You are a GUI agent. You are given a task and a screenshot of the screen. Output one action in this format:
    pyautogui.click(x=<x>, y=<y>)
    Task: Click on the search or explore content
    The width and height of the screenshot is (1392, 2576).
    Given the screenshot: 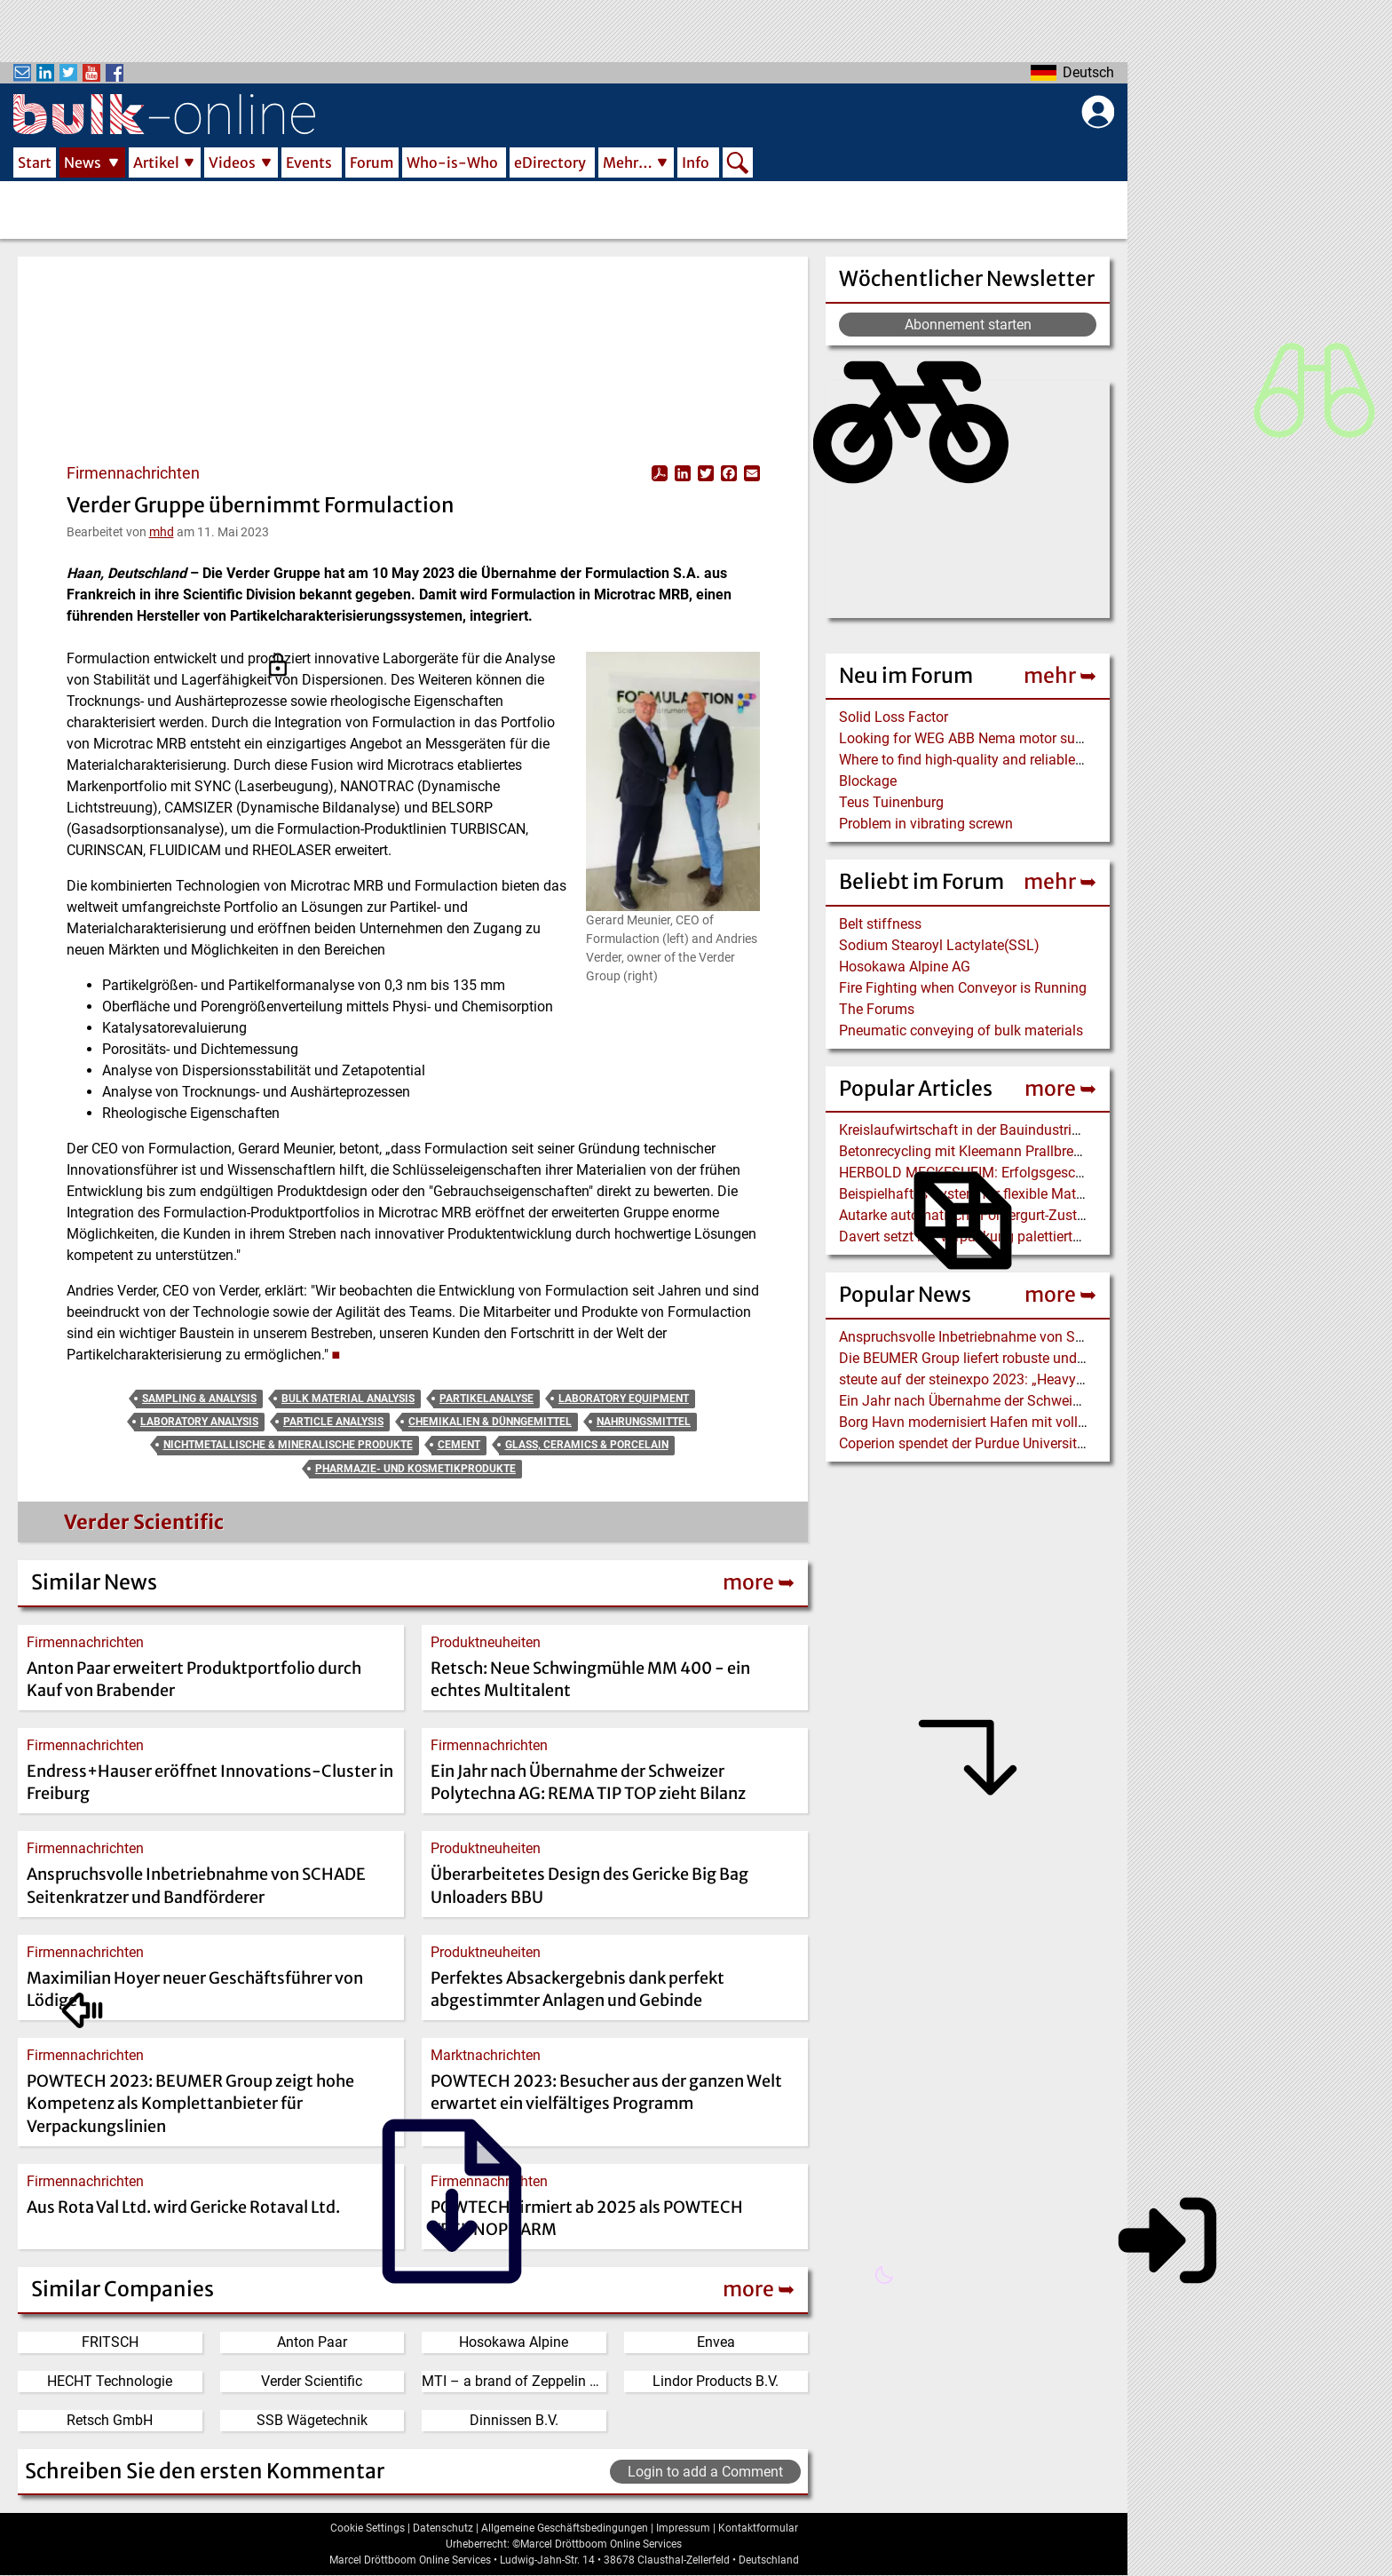 What is the action you would take?
    pyautogui.click(x=1314, y=390)
    